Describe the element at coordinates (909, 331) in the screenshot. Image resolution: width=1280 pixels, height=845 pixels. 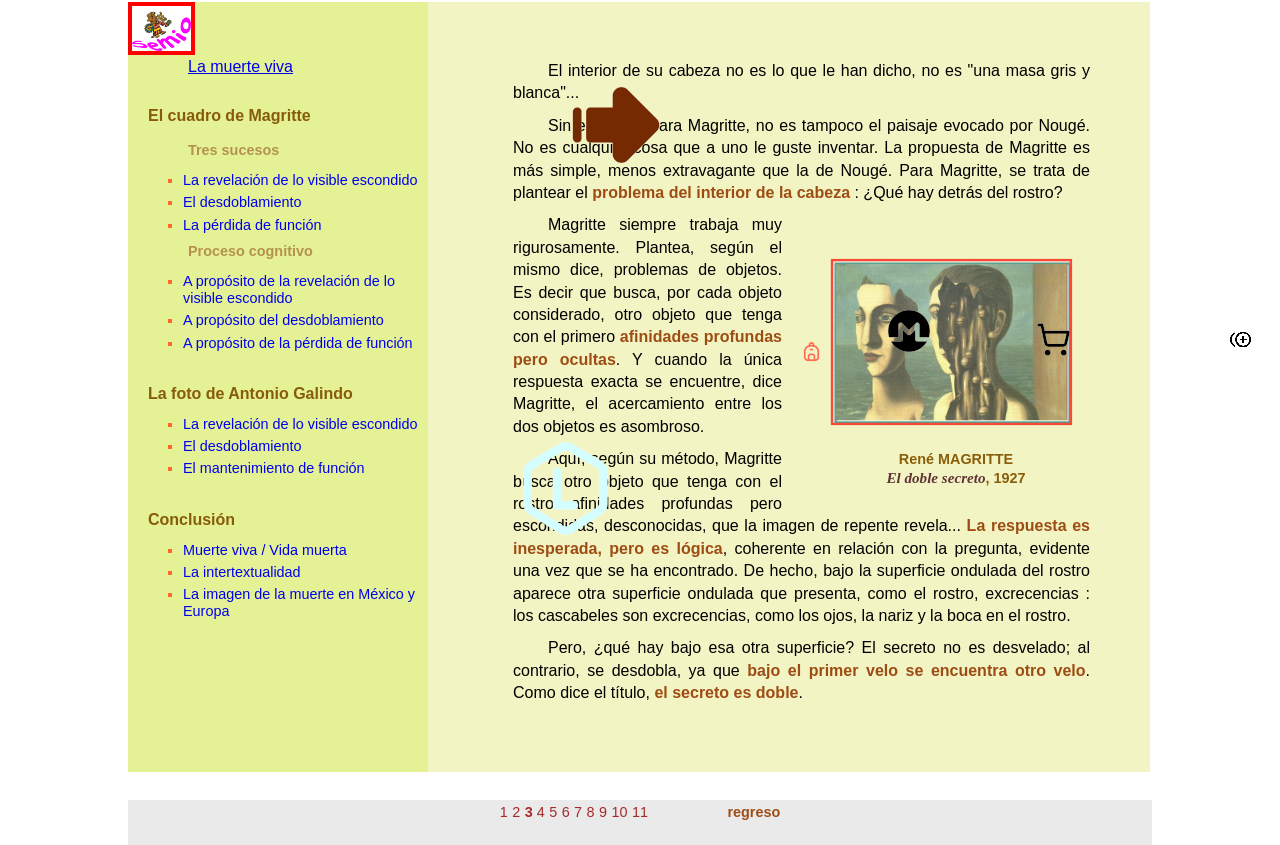
I see `view monero cryptocurrency balance` at that location.